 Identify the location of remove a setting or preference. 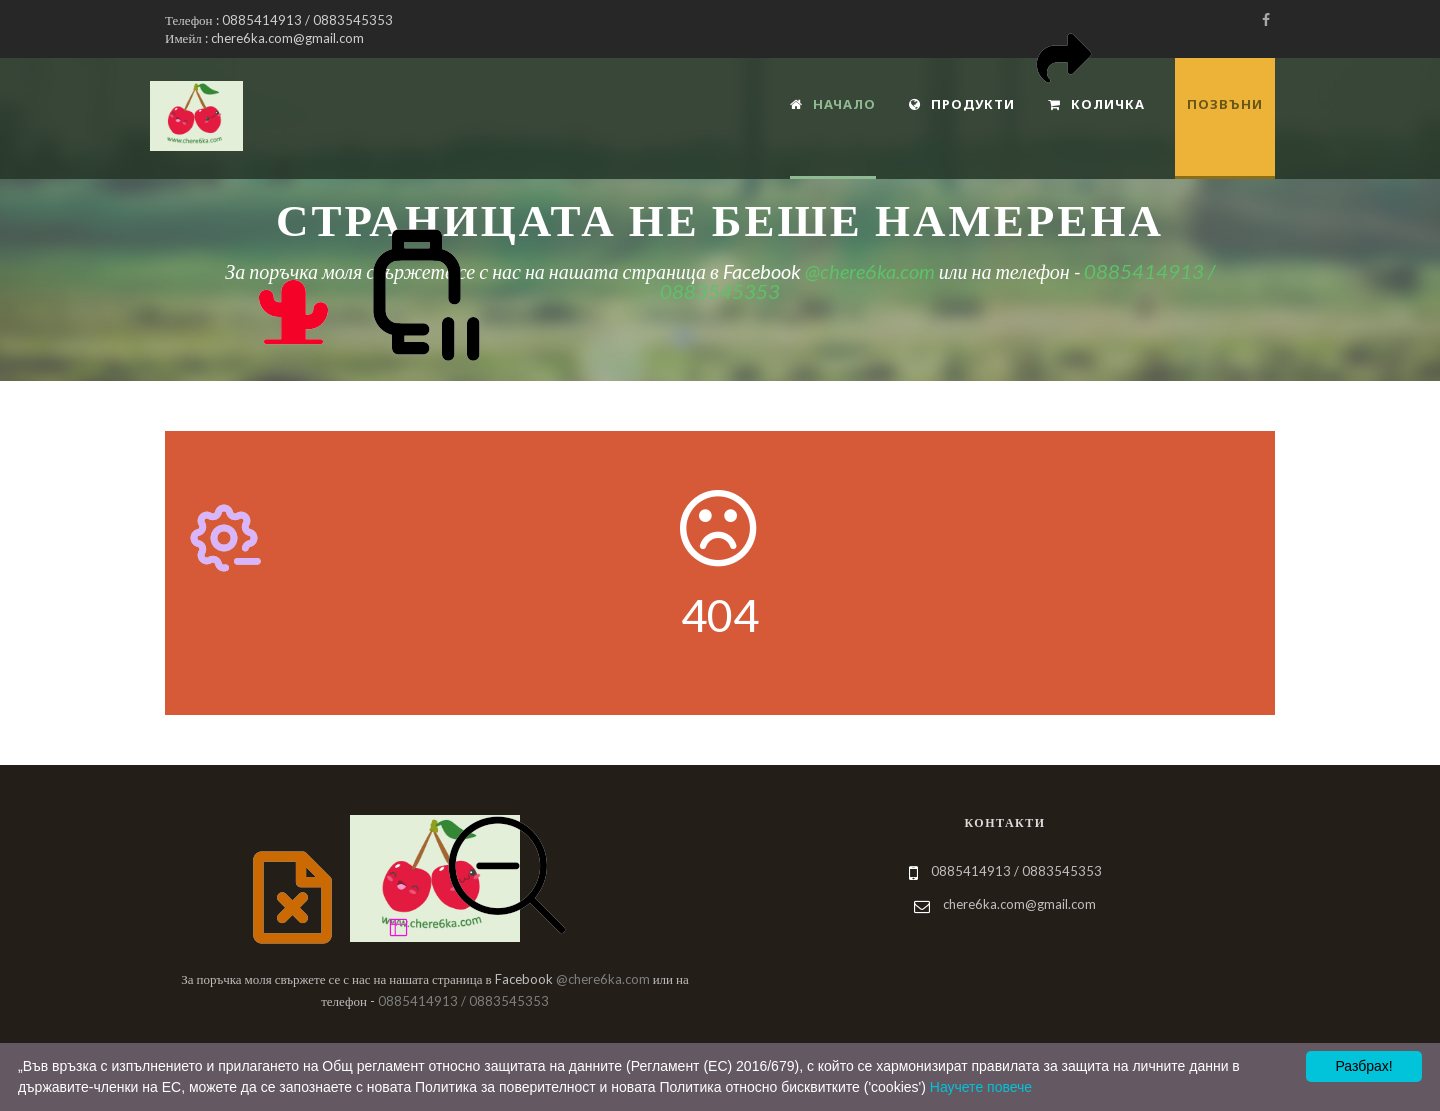
(224, 538).